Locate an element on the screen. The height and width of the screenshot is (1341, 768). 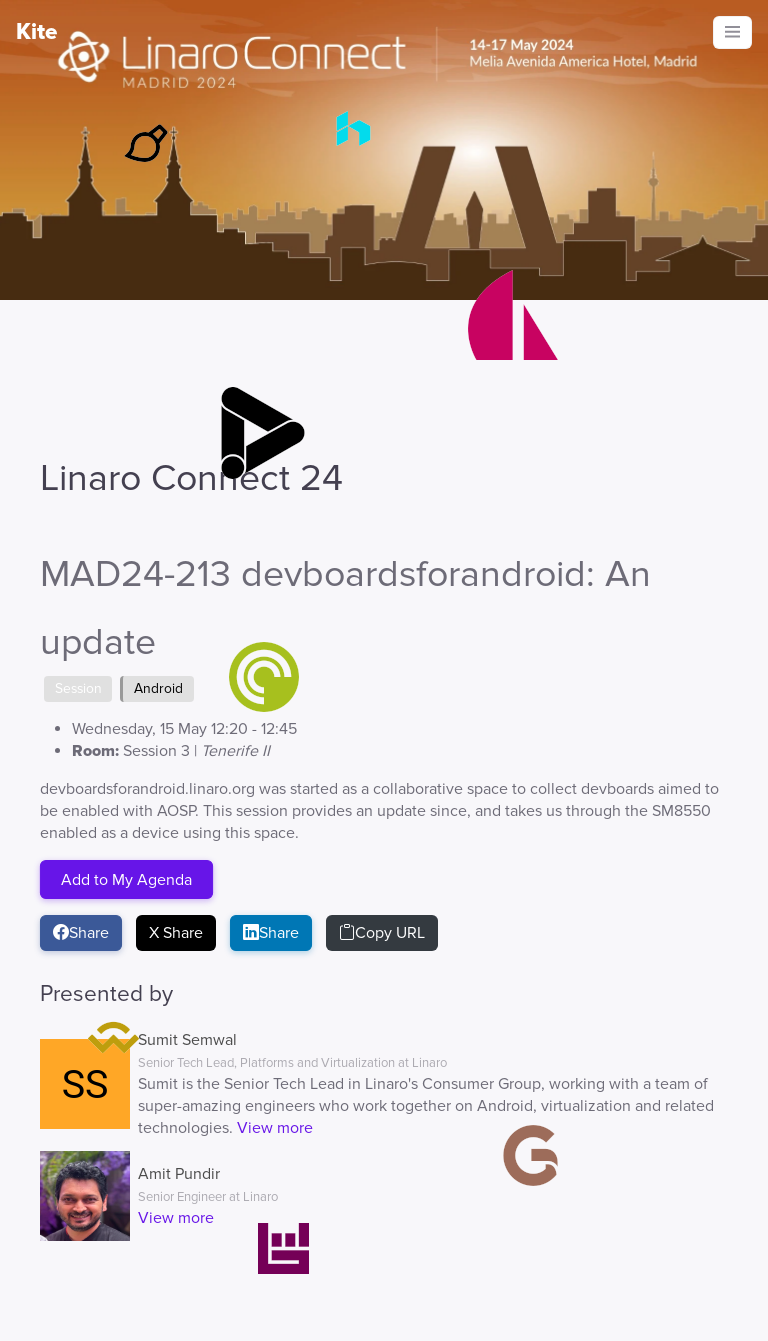
open pocket casts app is located at coordinates (264, 677).